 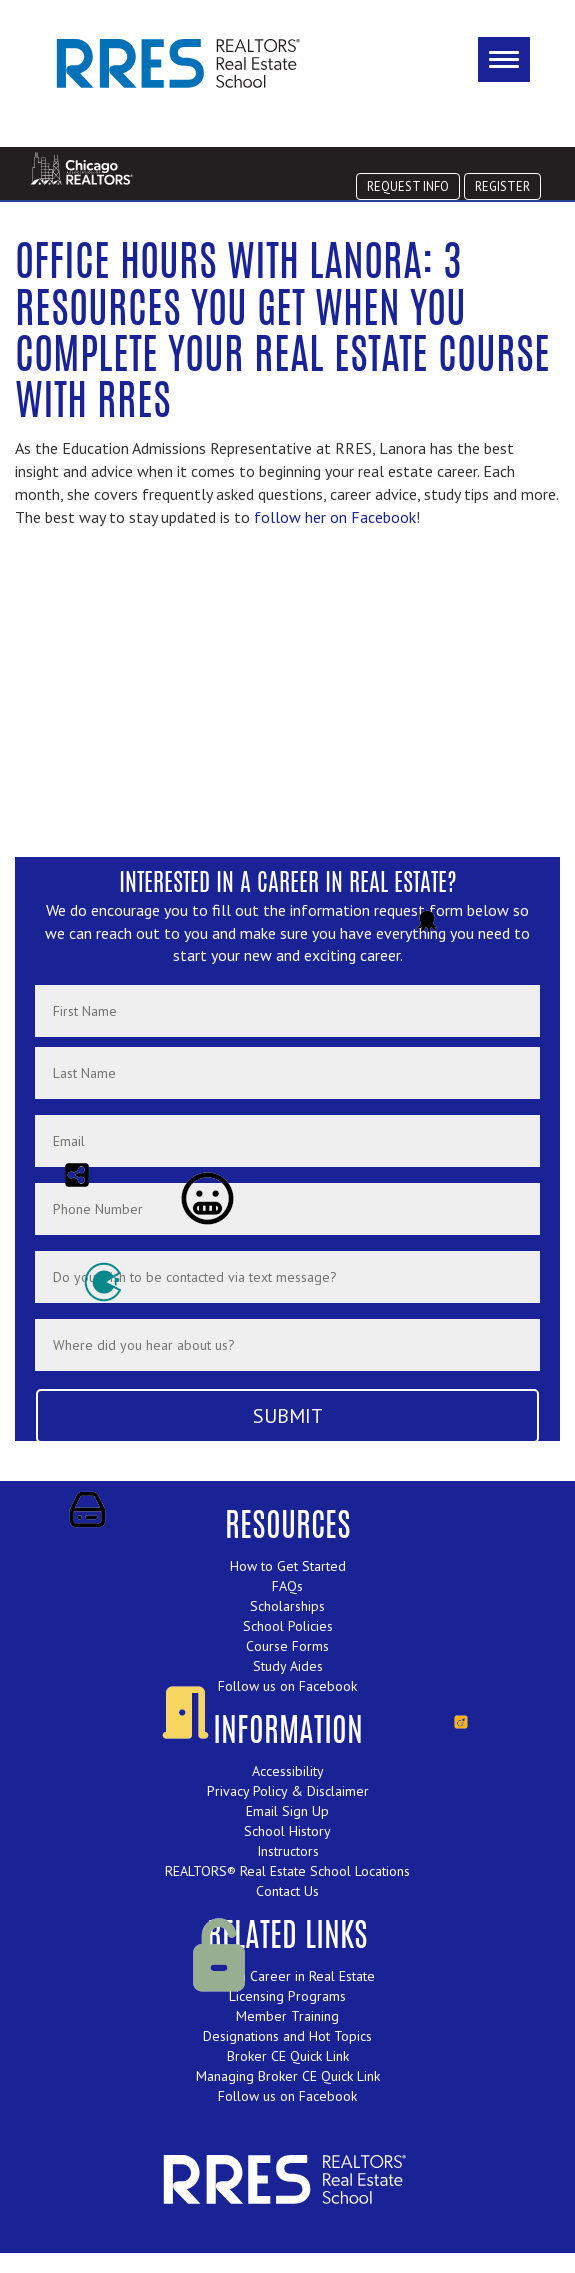 What do you see at coordinates (103, 1282) in the screenshot?
I see `codiepie brand logo` at bounding box center [103, 1282].